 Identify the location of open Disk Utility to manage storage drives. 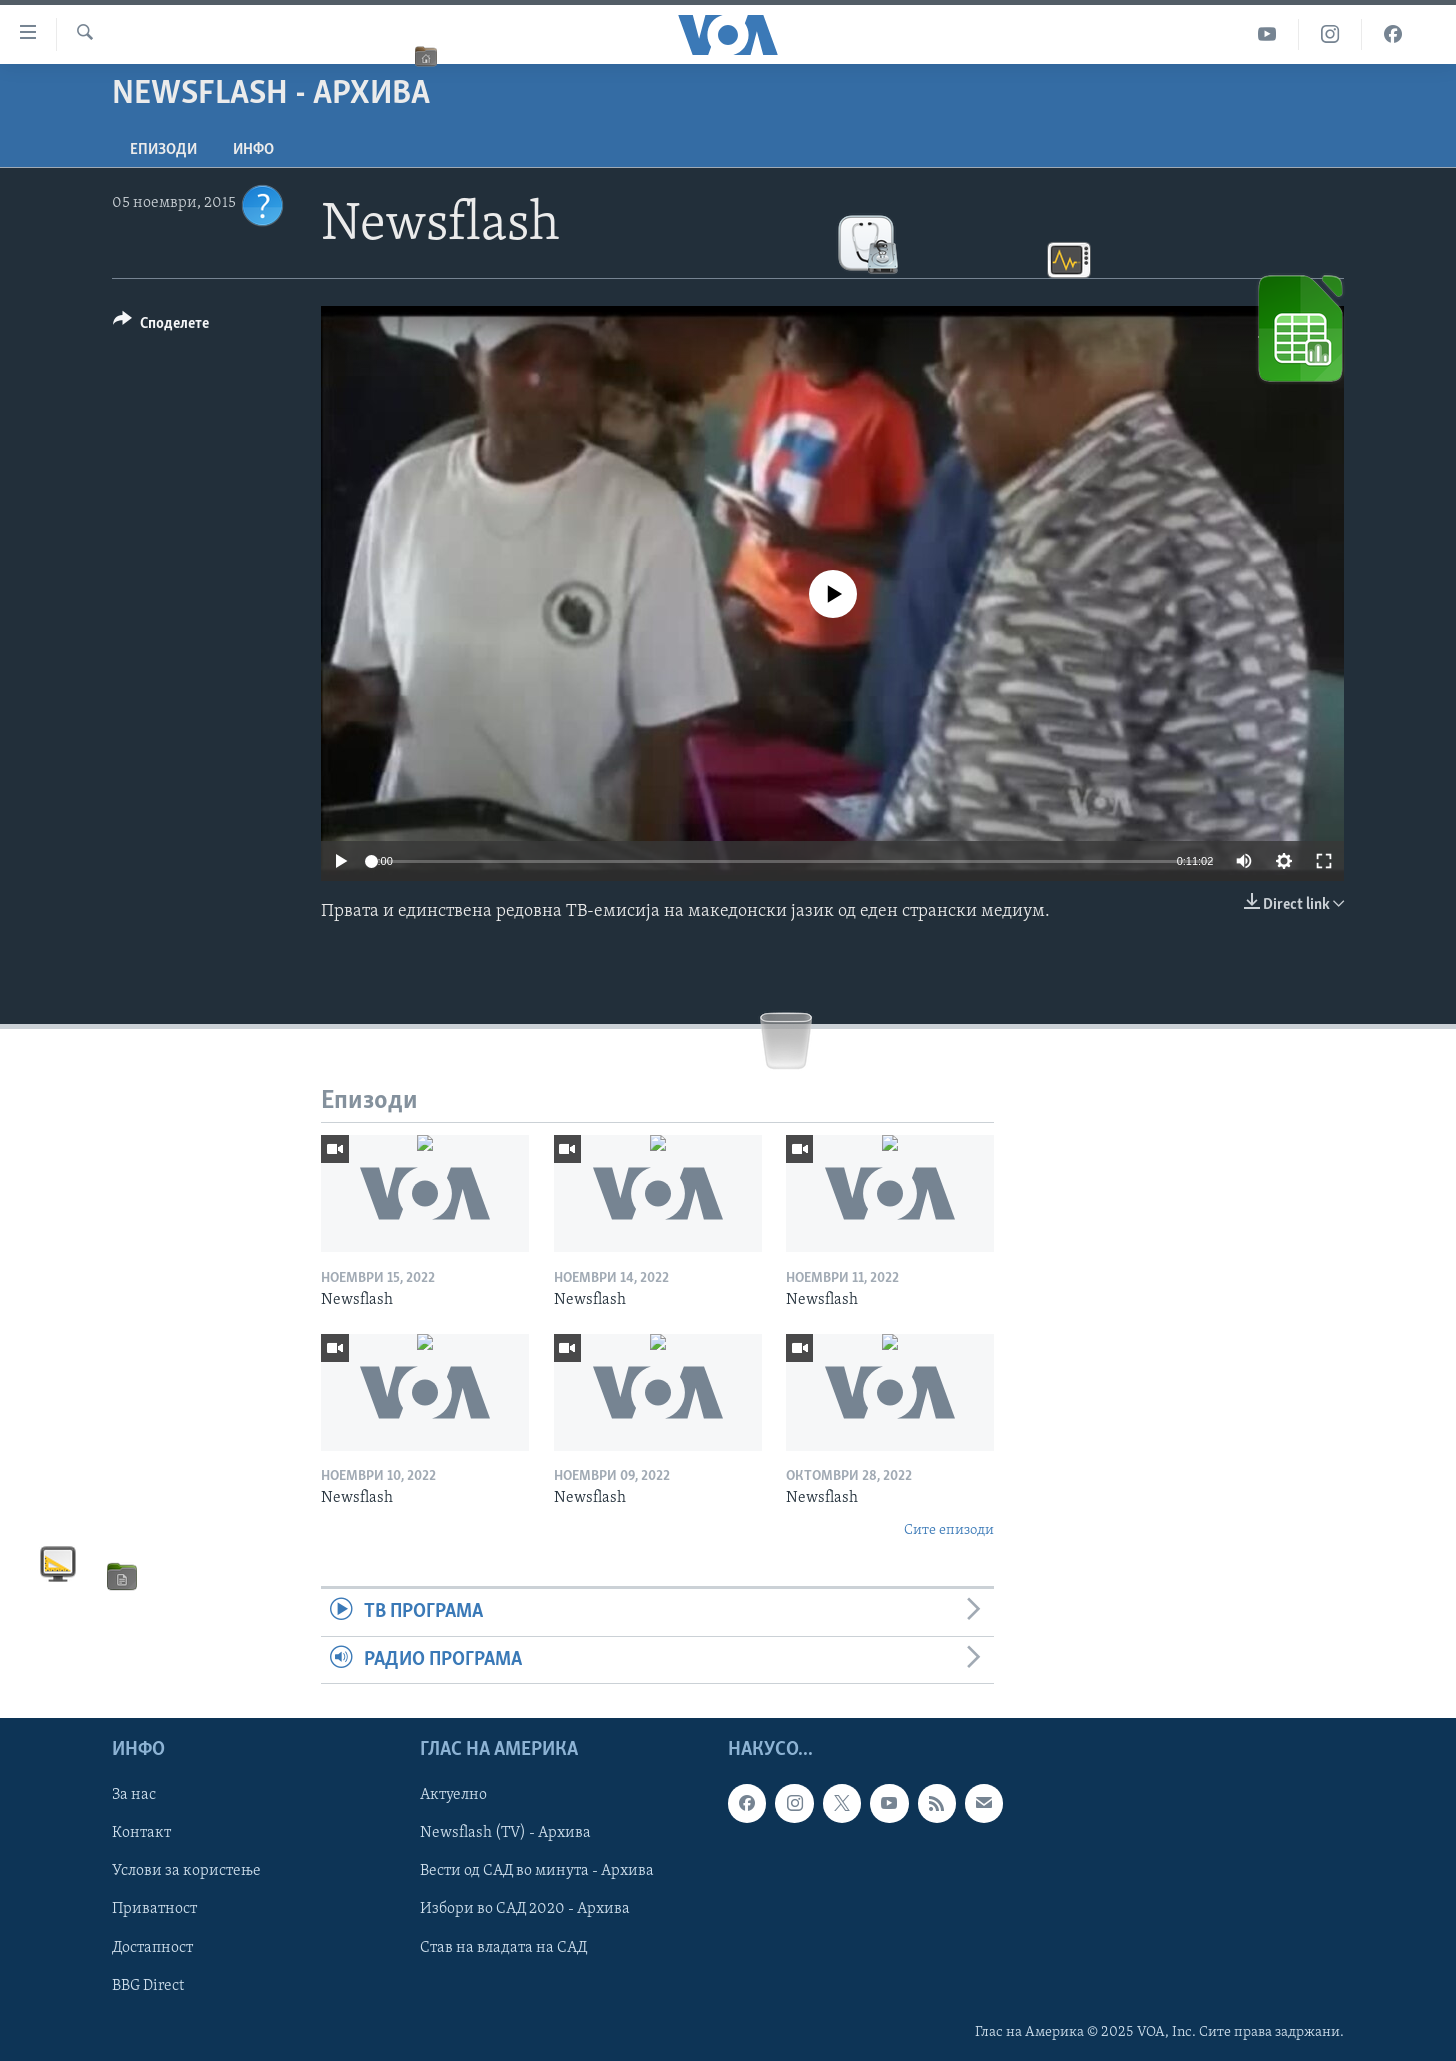
(866, 243).